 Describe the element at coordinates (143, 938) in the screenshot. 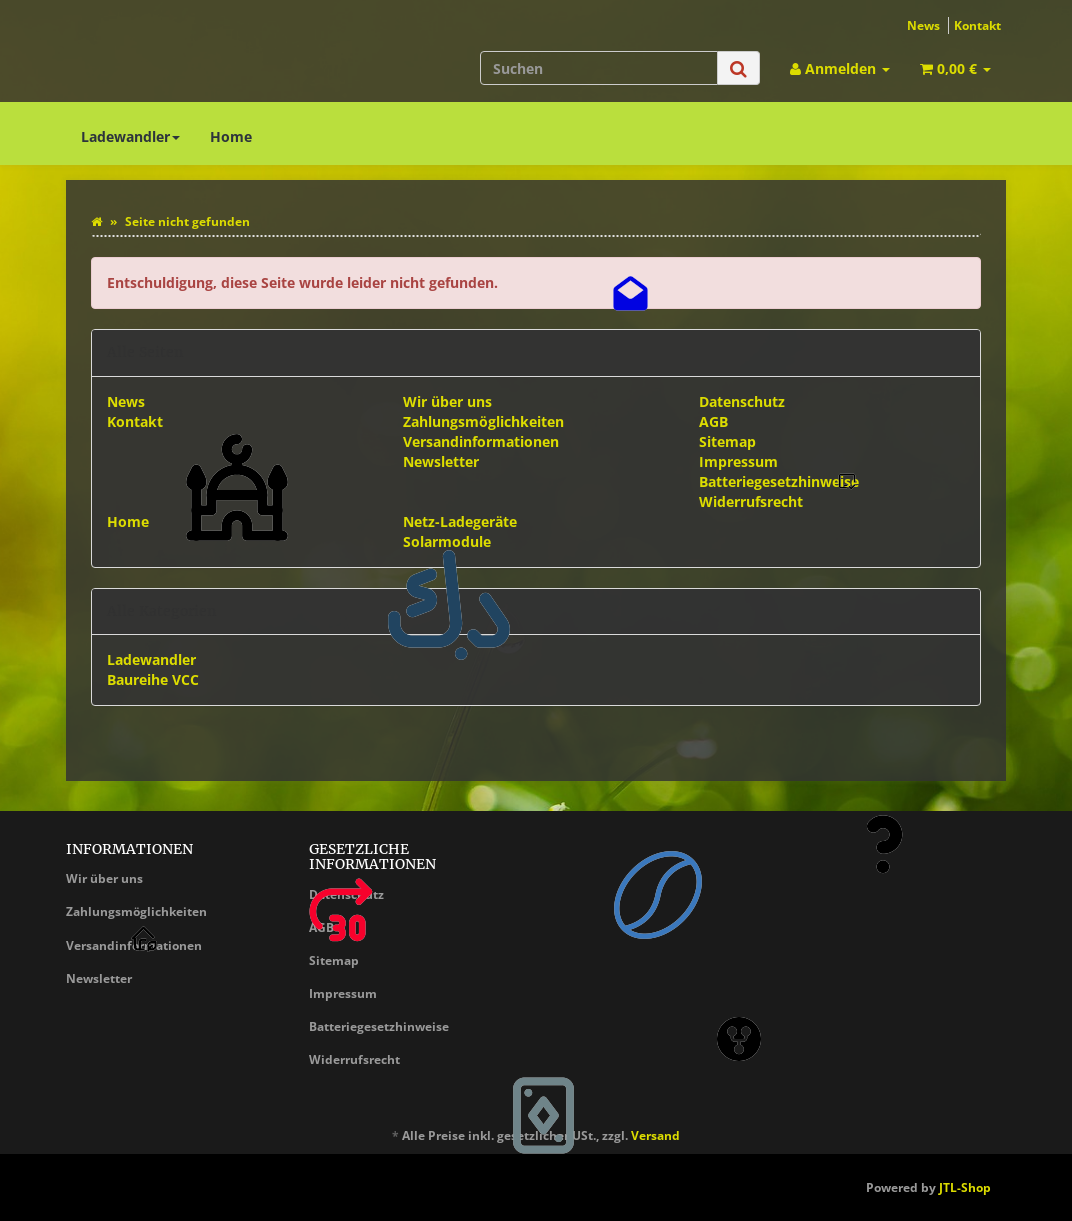

I see `view eco-friendly home settings` at that location.